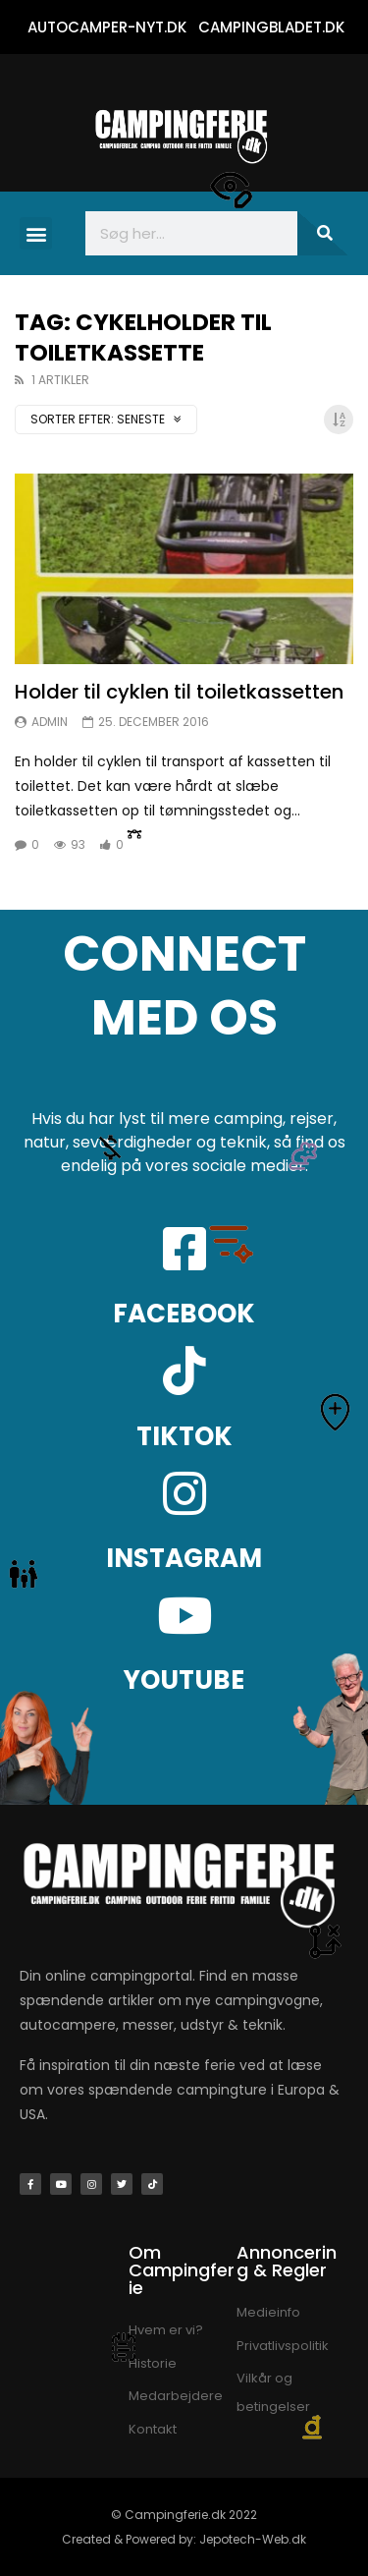 This screenshot has height=2576, width=368. Describe the element at coordinates (302, 1155) in the screenshot. I see `indicates pest control or exterminator services` at that location.